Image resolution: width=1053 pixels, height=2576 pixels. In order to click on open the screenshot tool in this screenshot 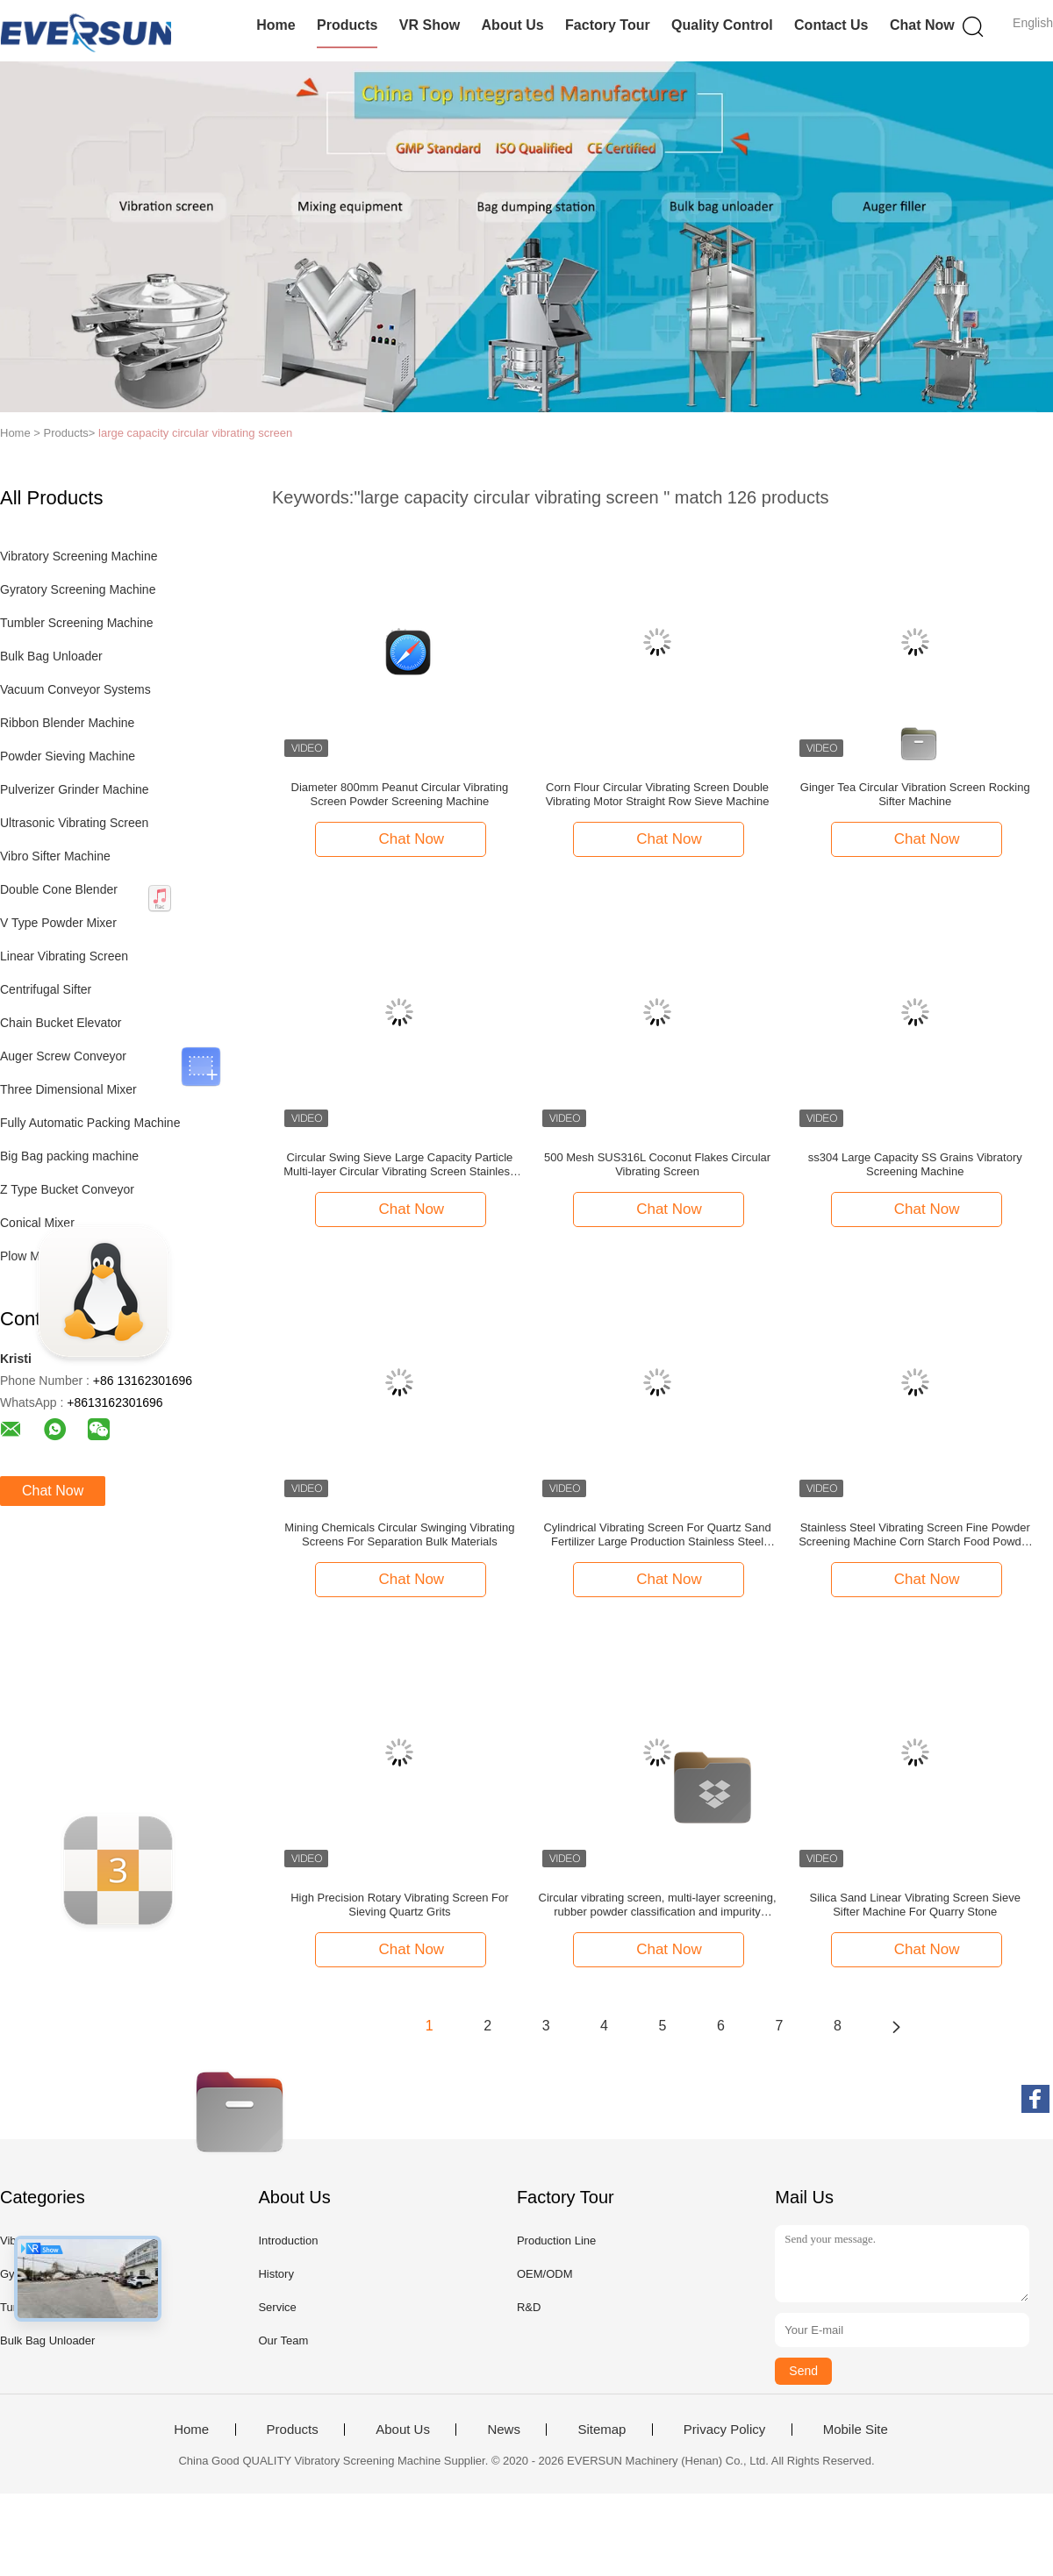, I will do `click(201, 1067)`.